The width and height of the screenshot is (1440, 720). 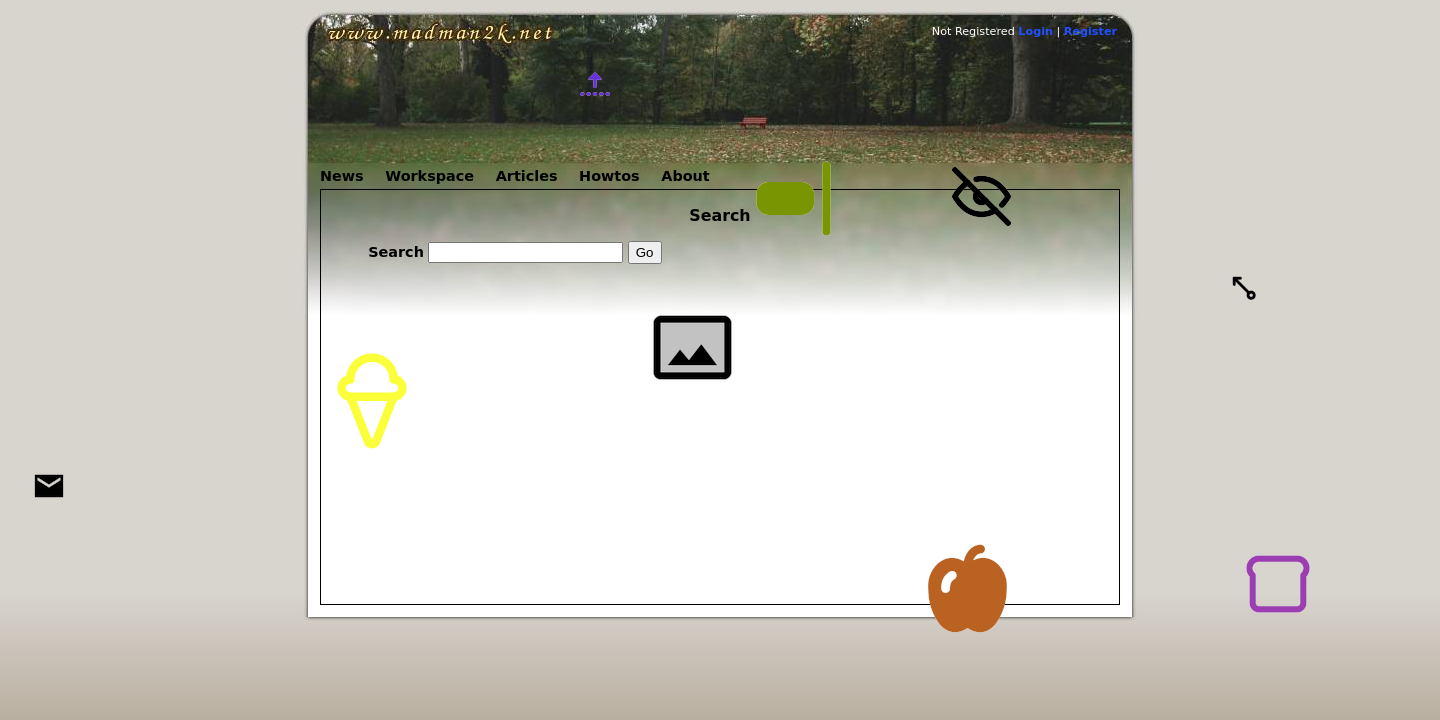 What do you see at coordinates (692, 347) in the screenshot?
I see `view photo at actual size` at bounding box center [692, 347].